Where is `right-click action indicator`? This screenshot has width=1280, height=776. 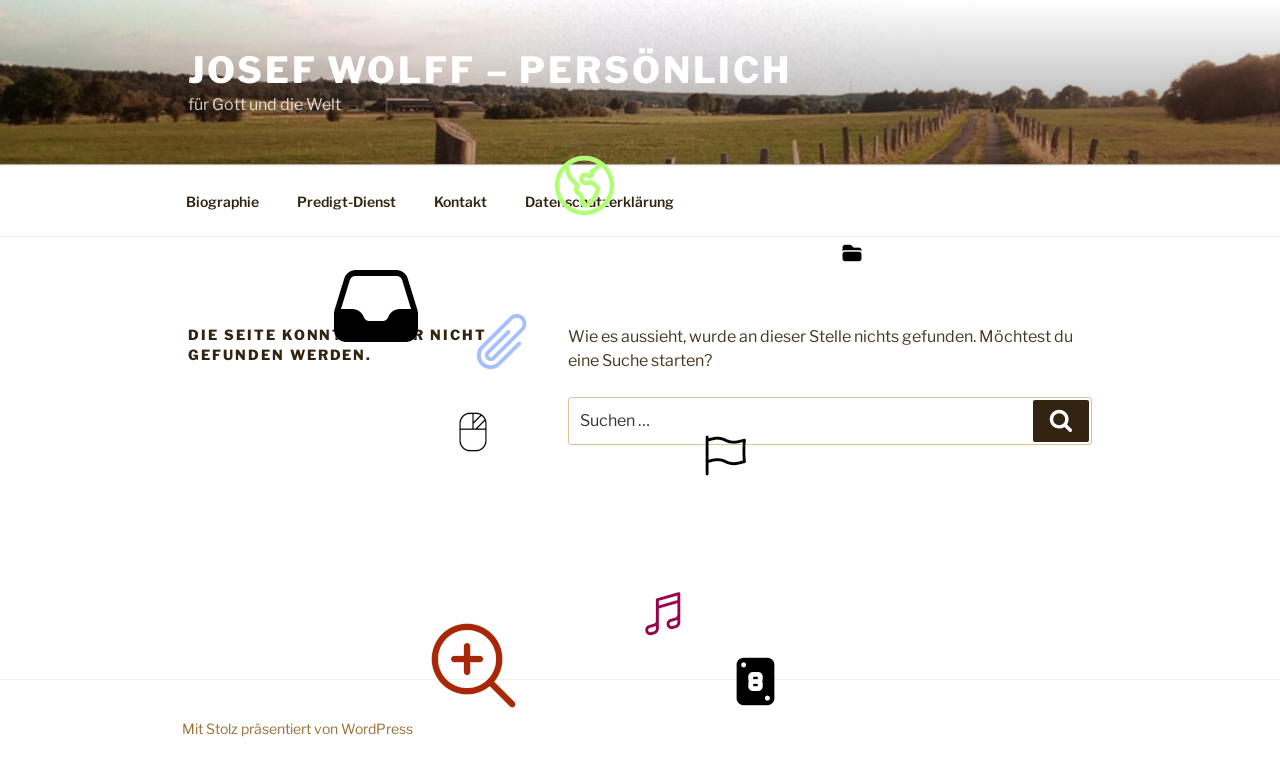
right-click action indicator is located at coordinates (473, 432).